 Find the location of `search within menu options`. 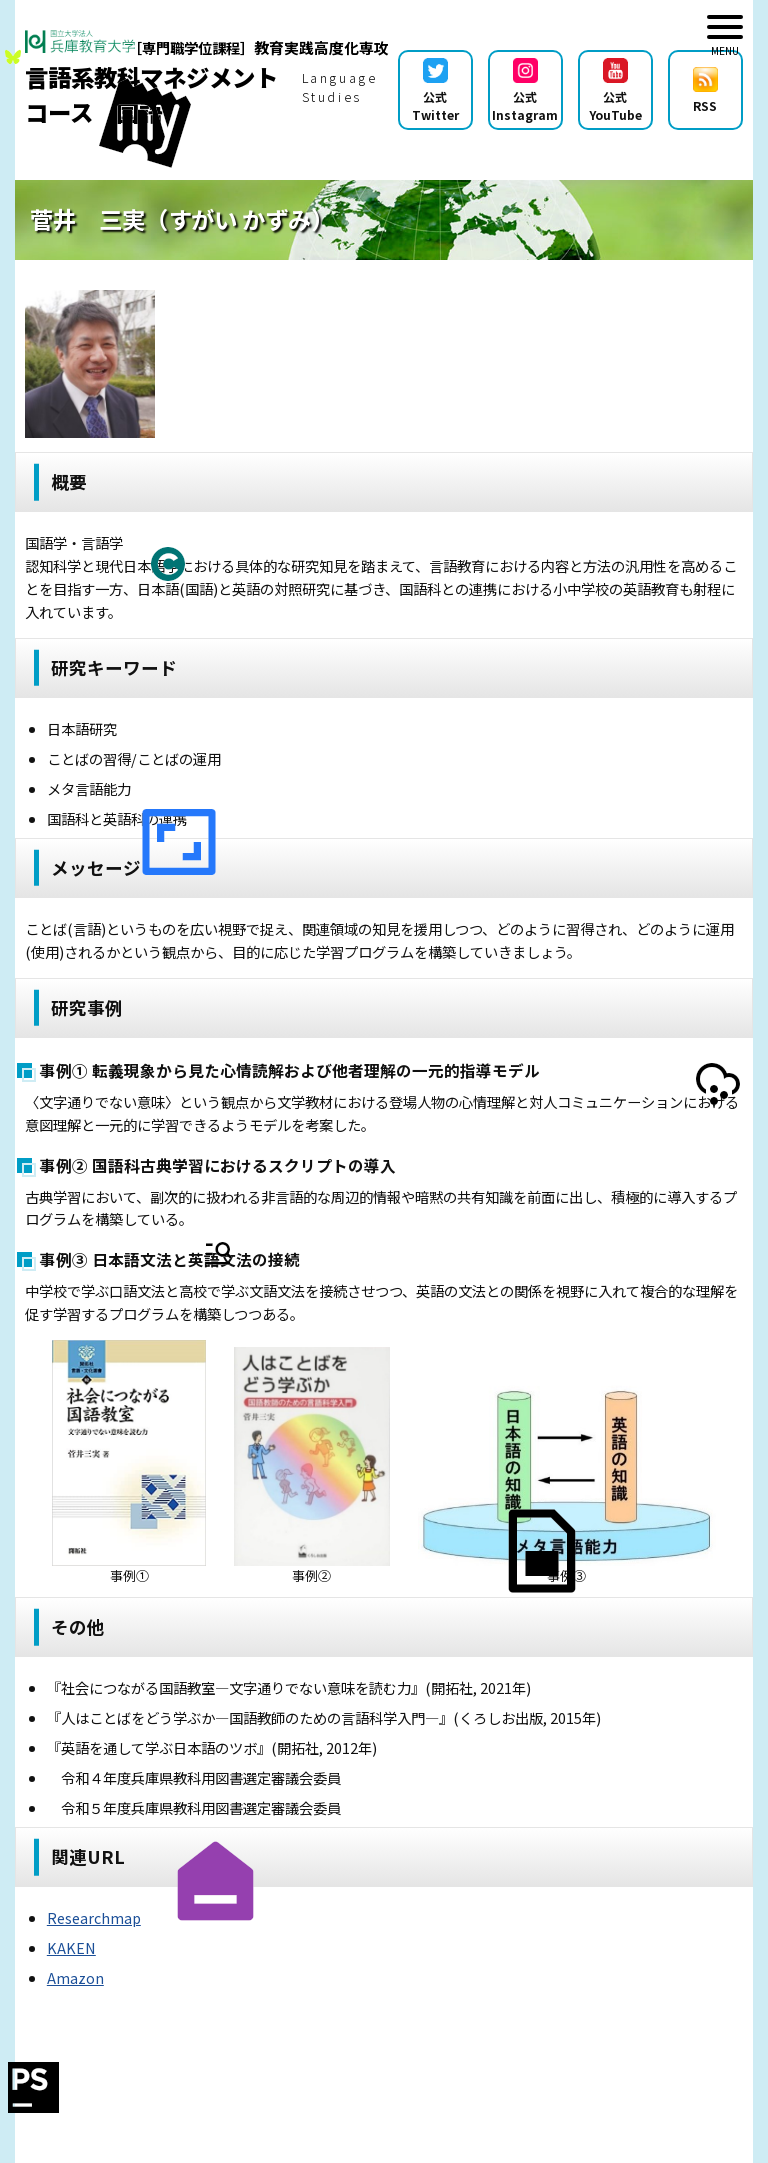

search within menu options is located at coordinates (218, 1254).